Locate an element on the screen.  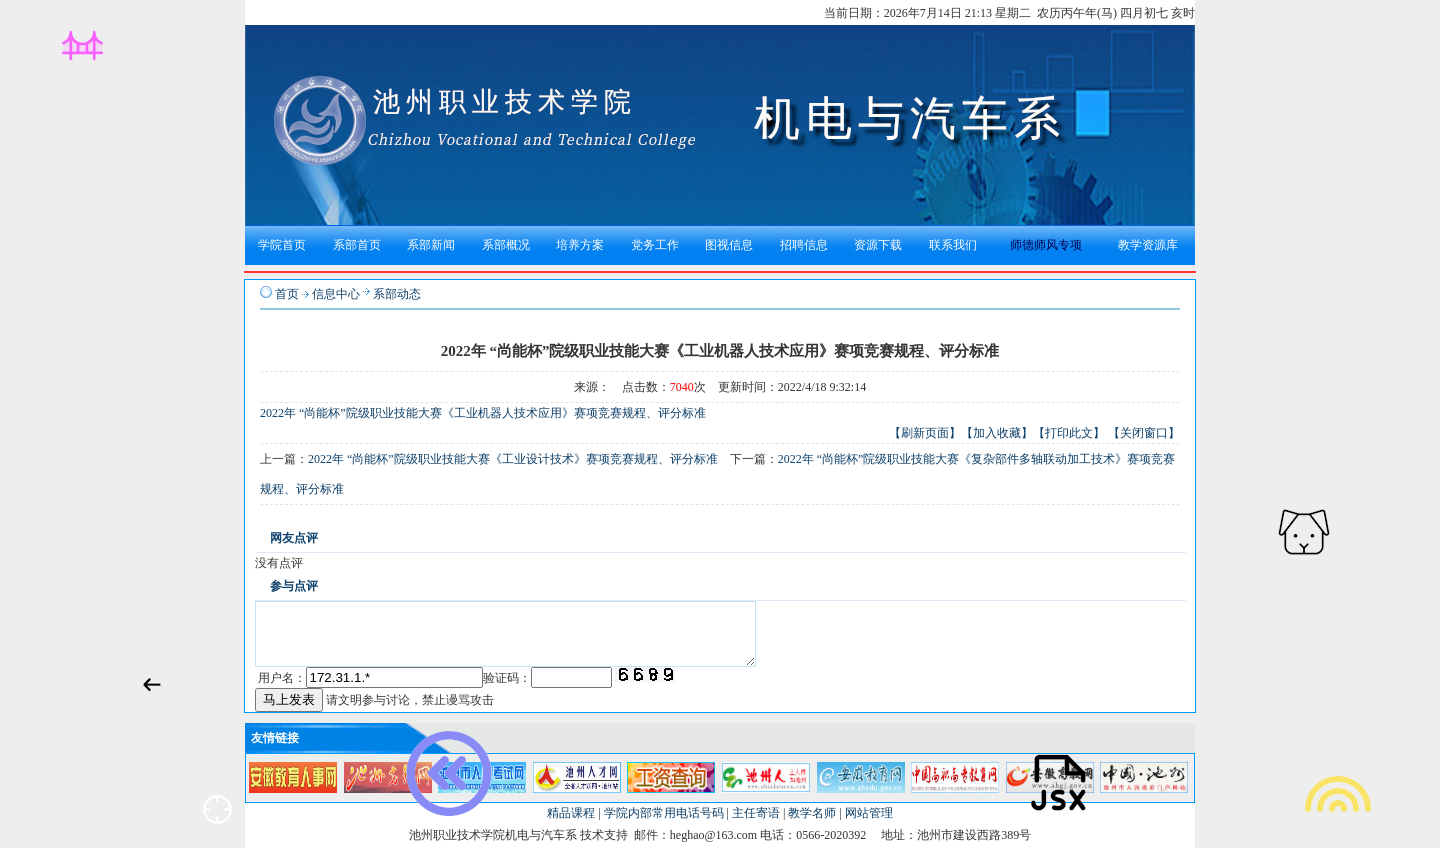
navigate to bridges or overpasses on a map is located at coordinates (82, 45).